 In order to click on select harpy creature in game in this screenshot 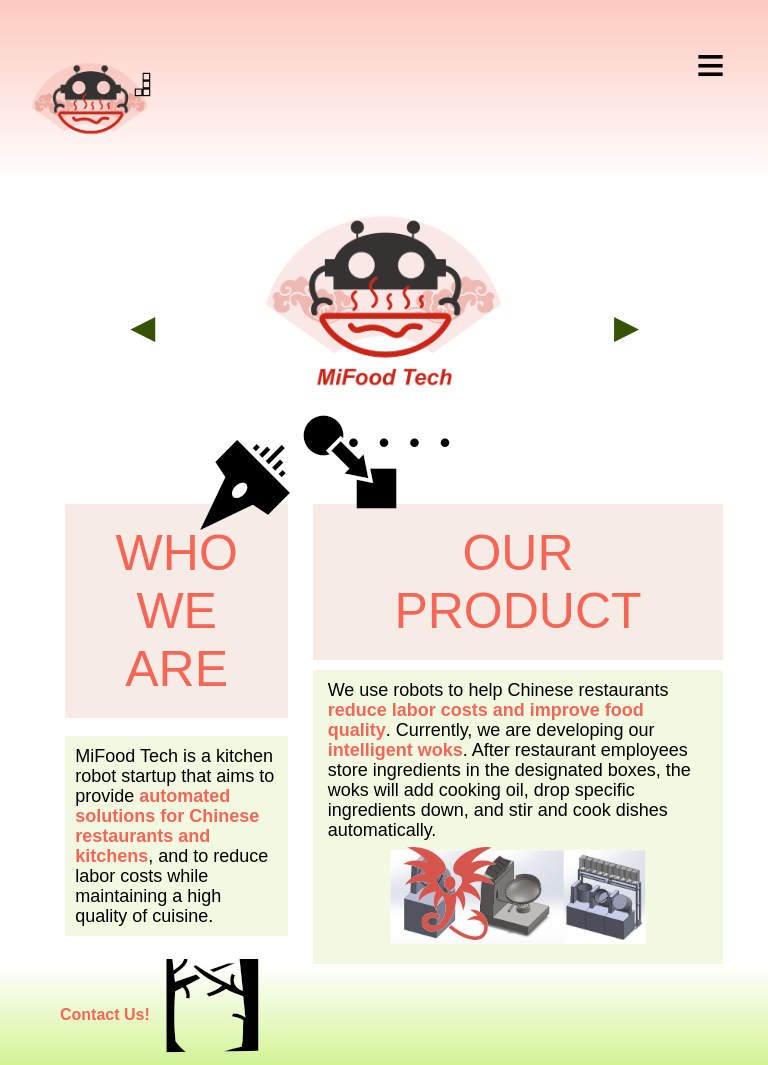, I will do `click(450, 893)`.